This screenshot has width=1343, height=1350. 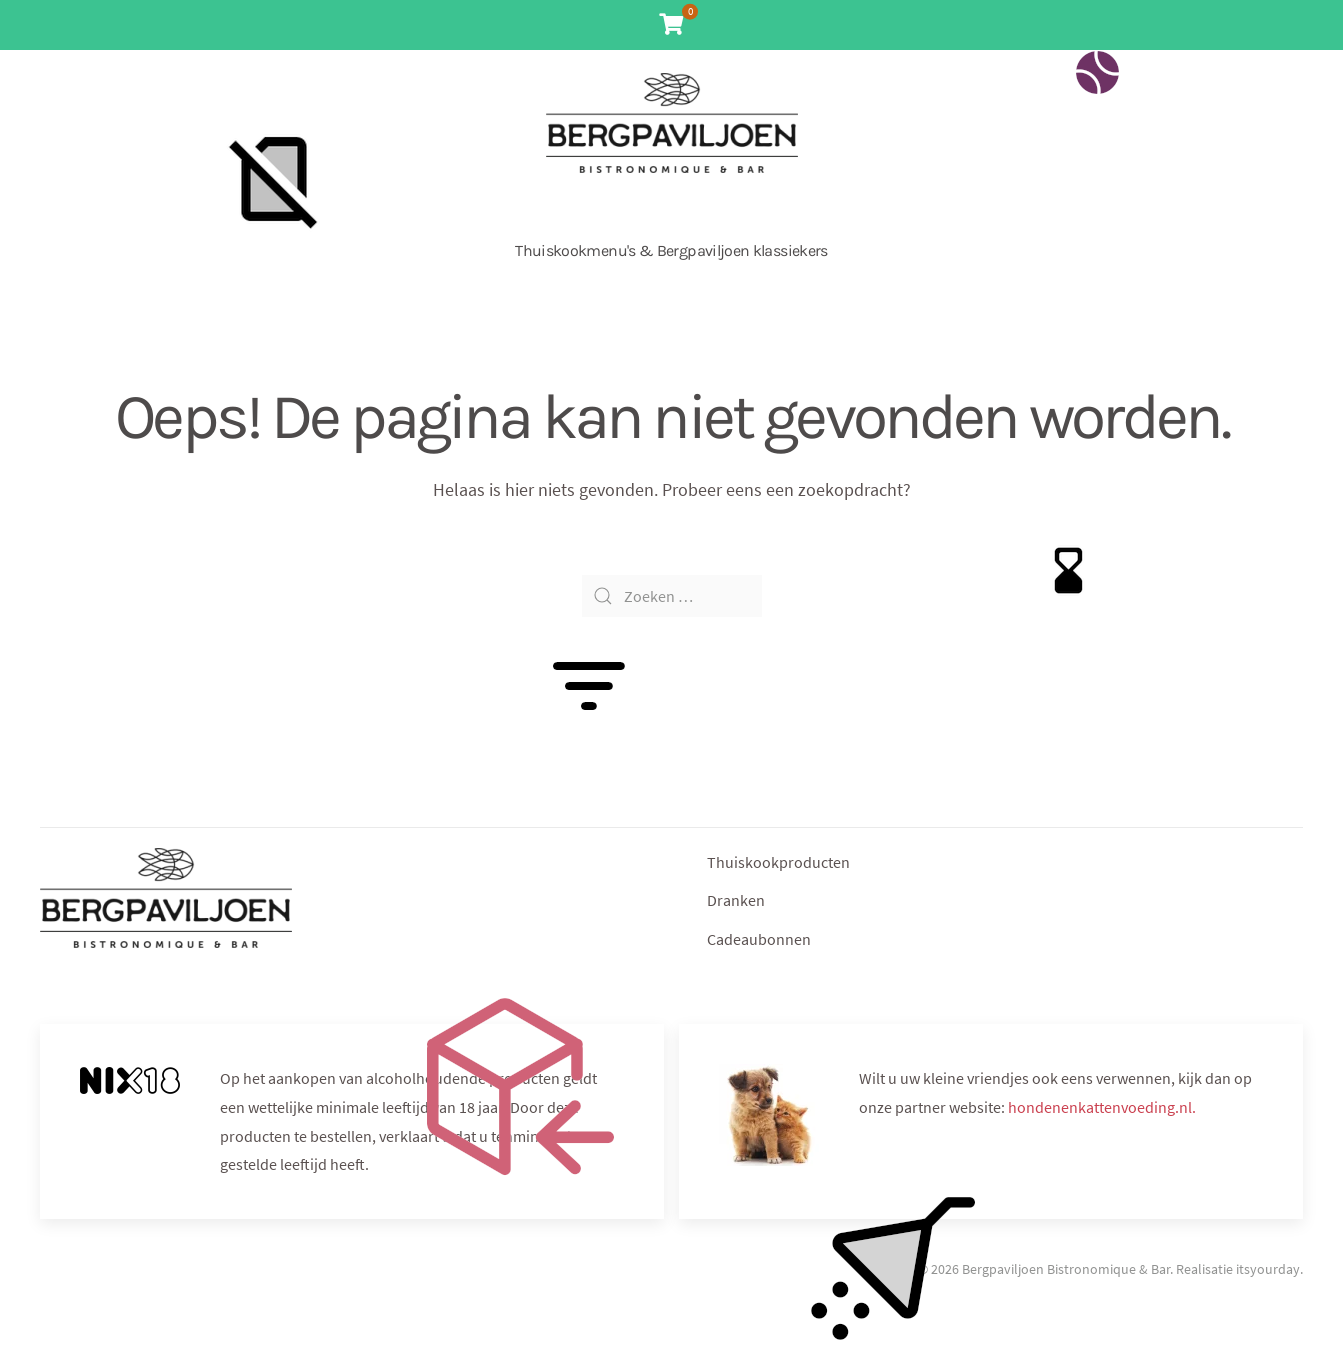 I want to click on indicates time remaining or countdown in progress, so click(x=1068, y=570).